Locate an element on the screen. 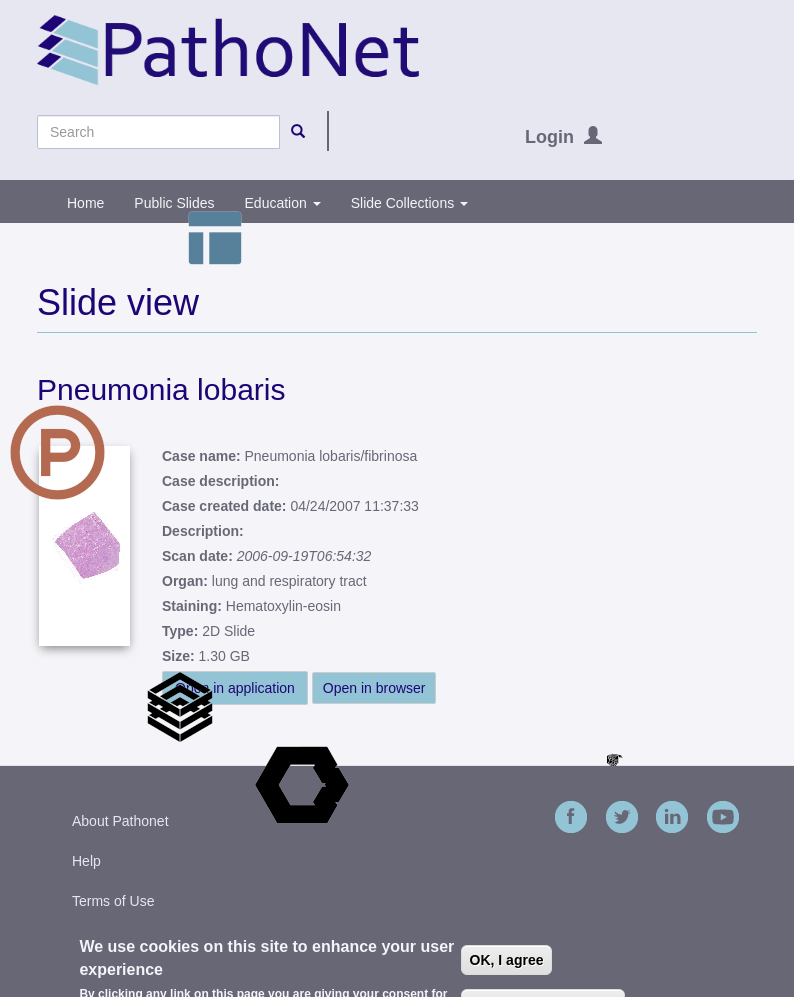 This screenshot has height=997, width=794. ebox brand logo is located at coordinates (180, 707).